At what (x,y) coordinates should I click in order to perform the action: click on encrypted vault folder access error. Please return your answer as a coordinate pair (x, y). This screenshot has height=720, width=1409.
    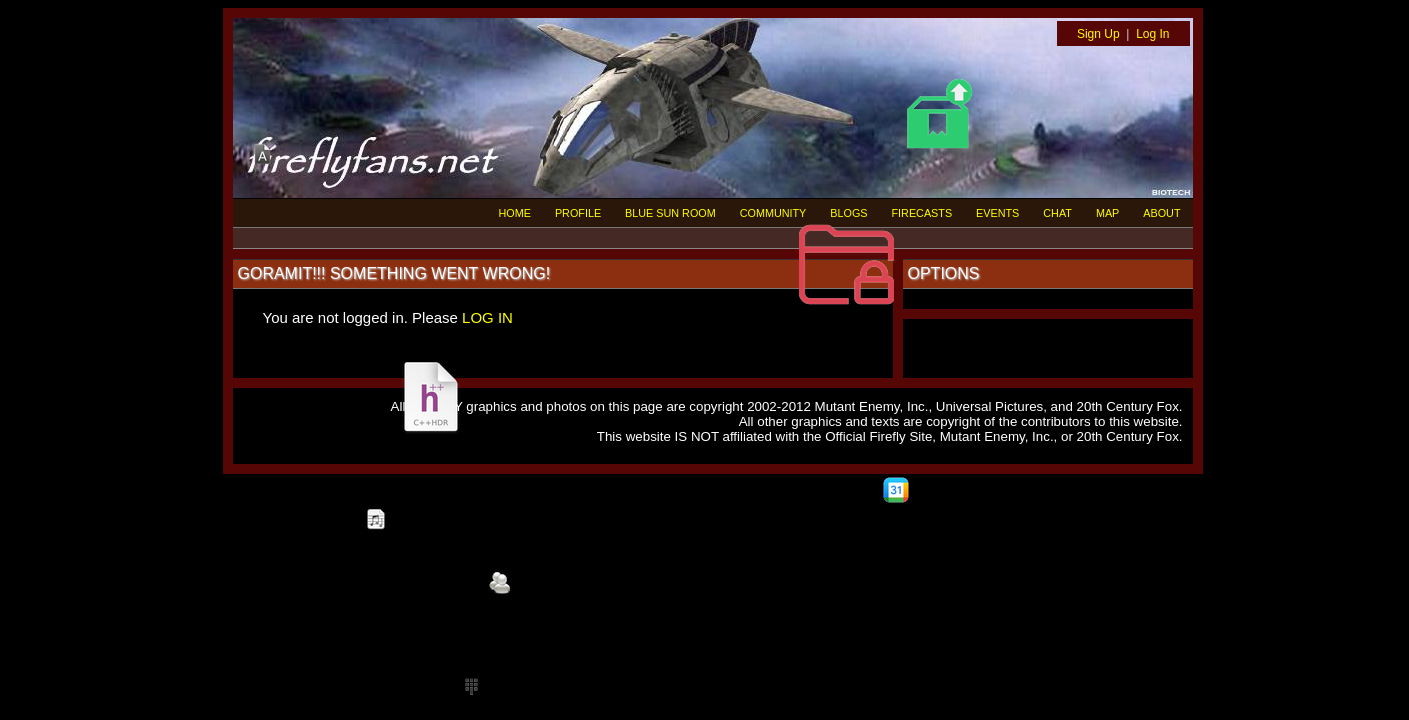
    Looking at the image, I should click on (846, 264).